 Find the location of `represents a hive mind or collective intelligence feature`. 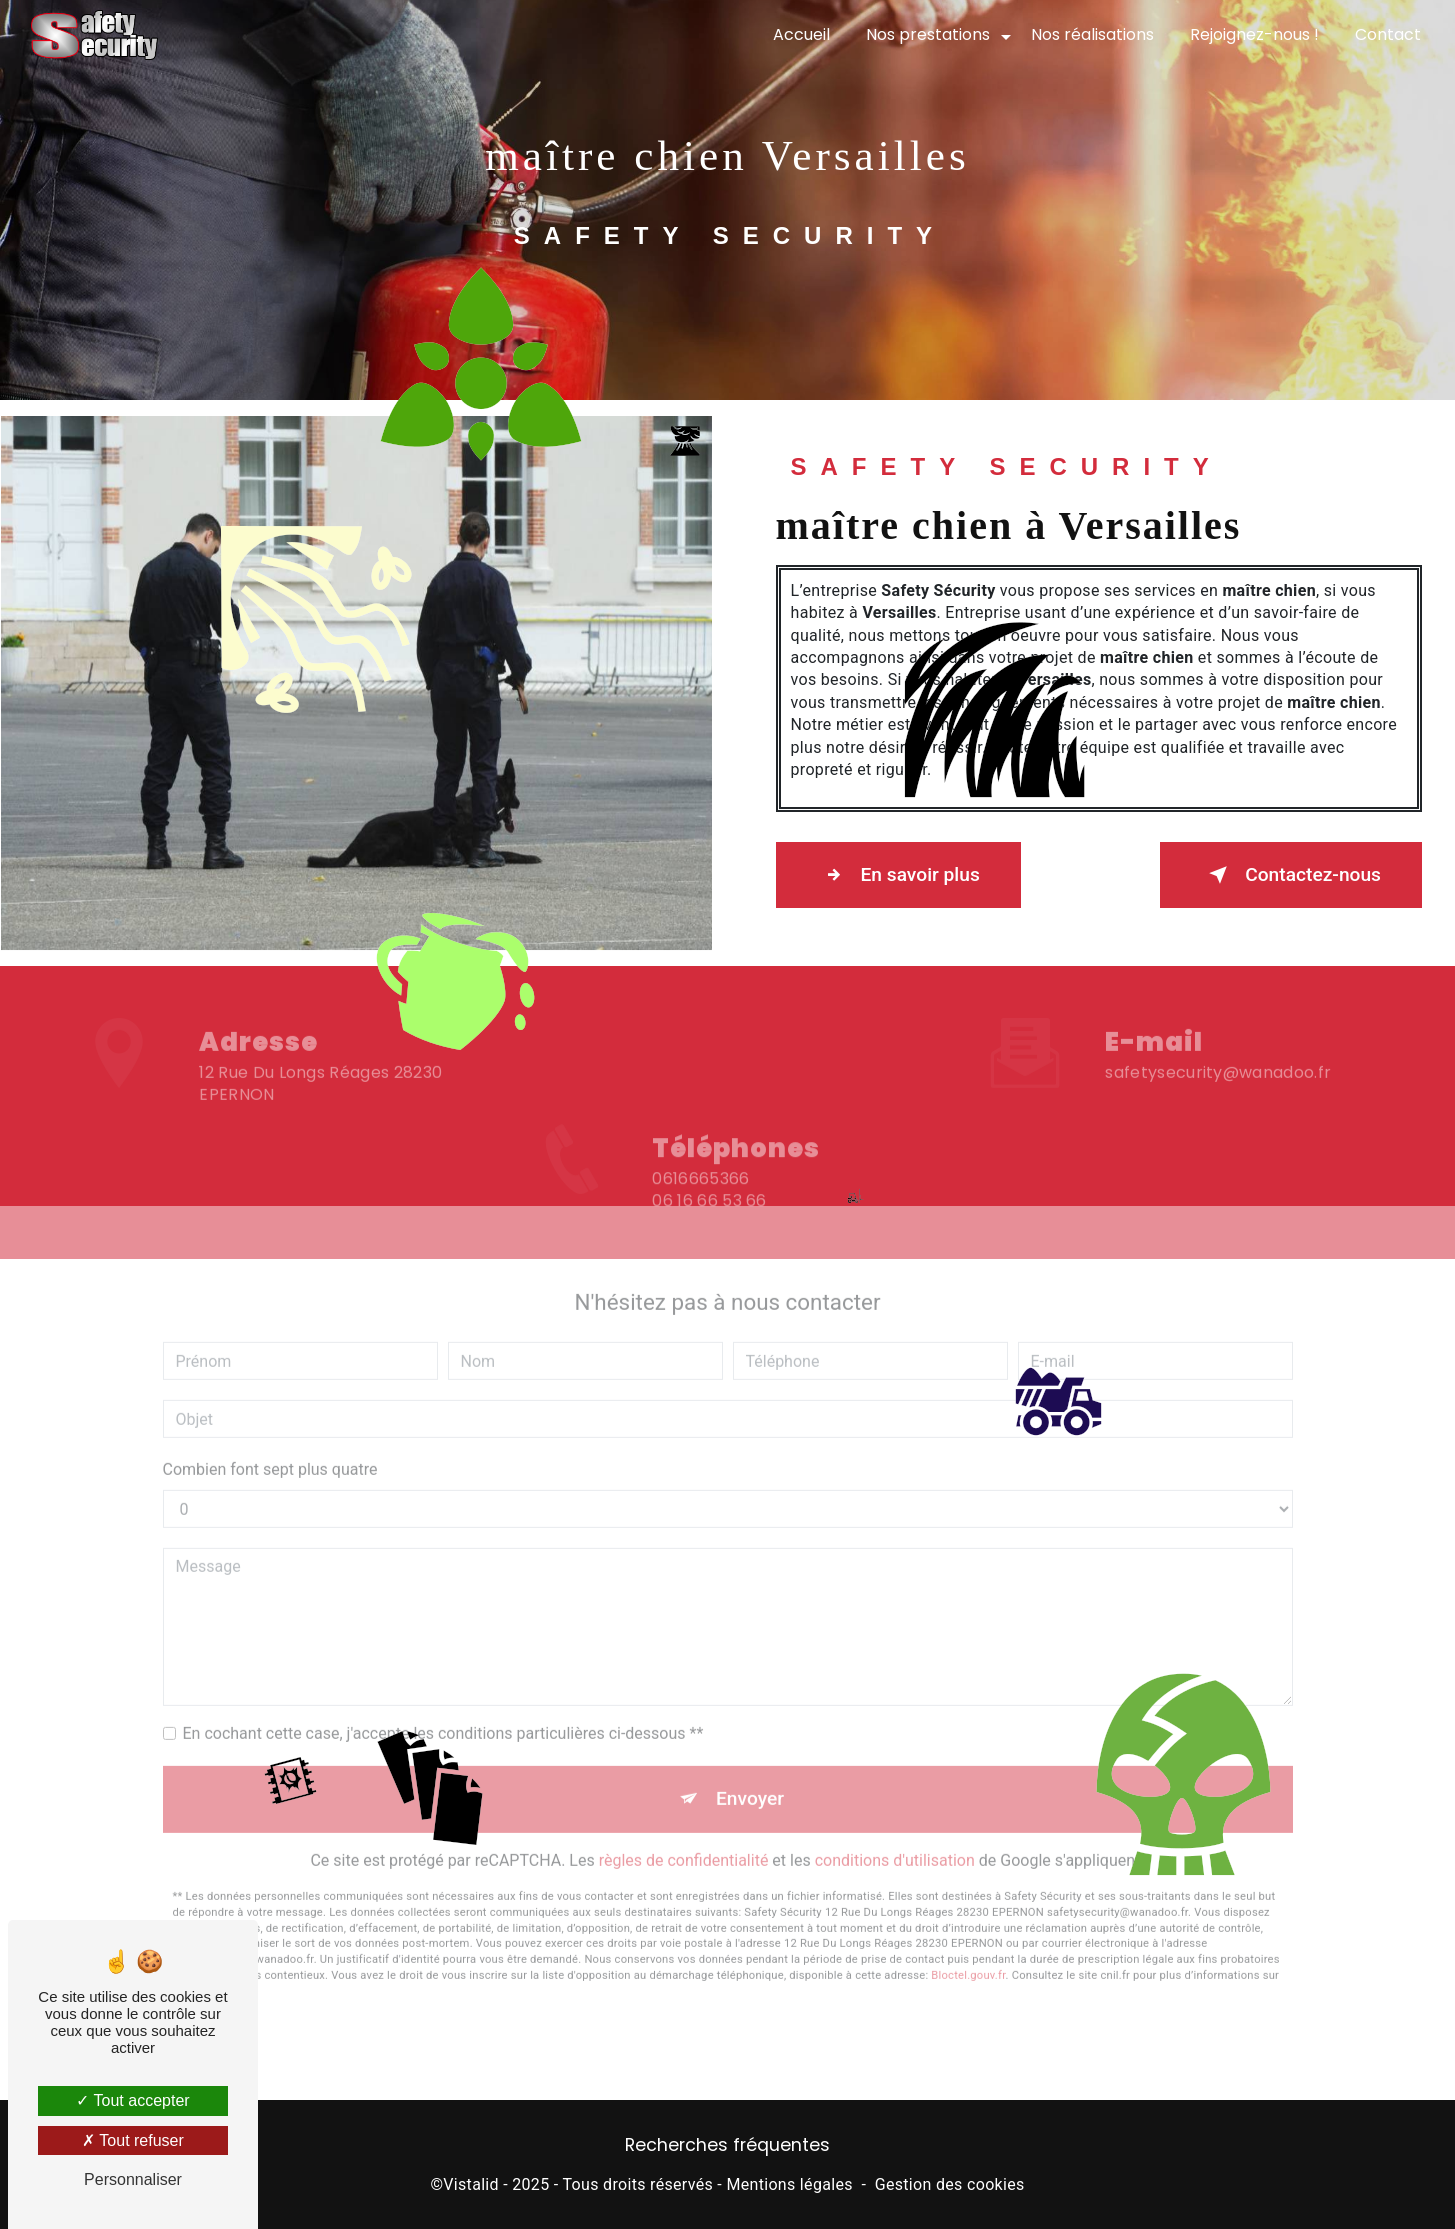

represents a hive mind or collective intelligence feature is located at coordinates (481, 364).